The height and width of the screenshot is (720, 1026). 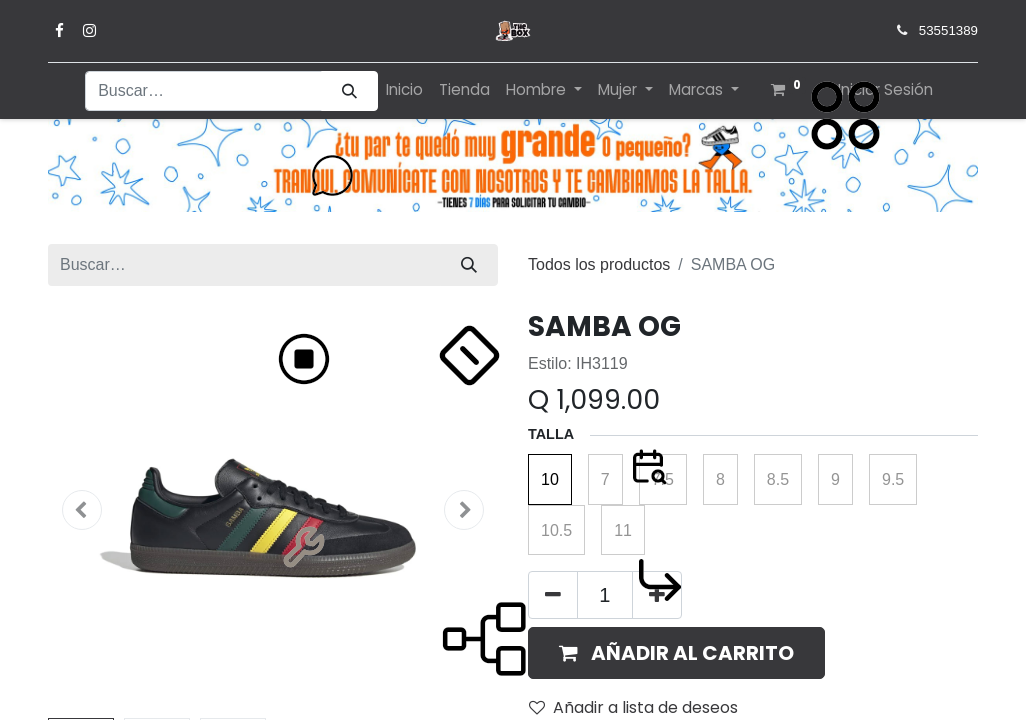 I want to click on indicates a blocked or forbidden action, so click(x=469, y=355).